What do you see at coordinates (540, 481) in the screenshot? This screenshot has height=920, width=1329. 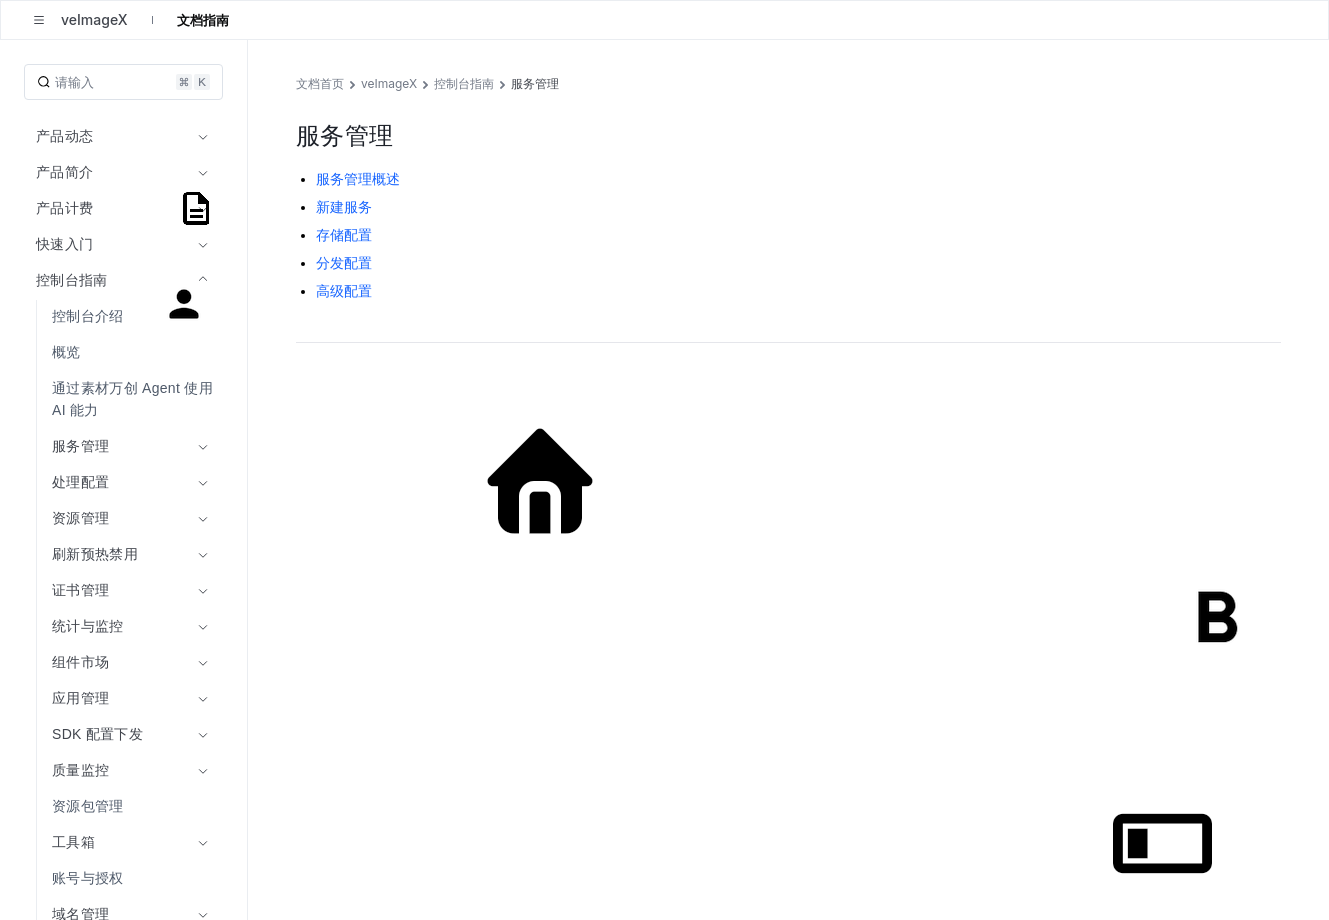 I see `navigate to home screen` at bounding box center [540, 481].